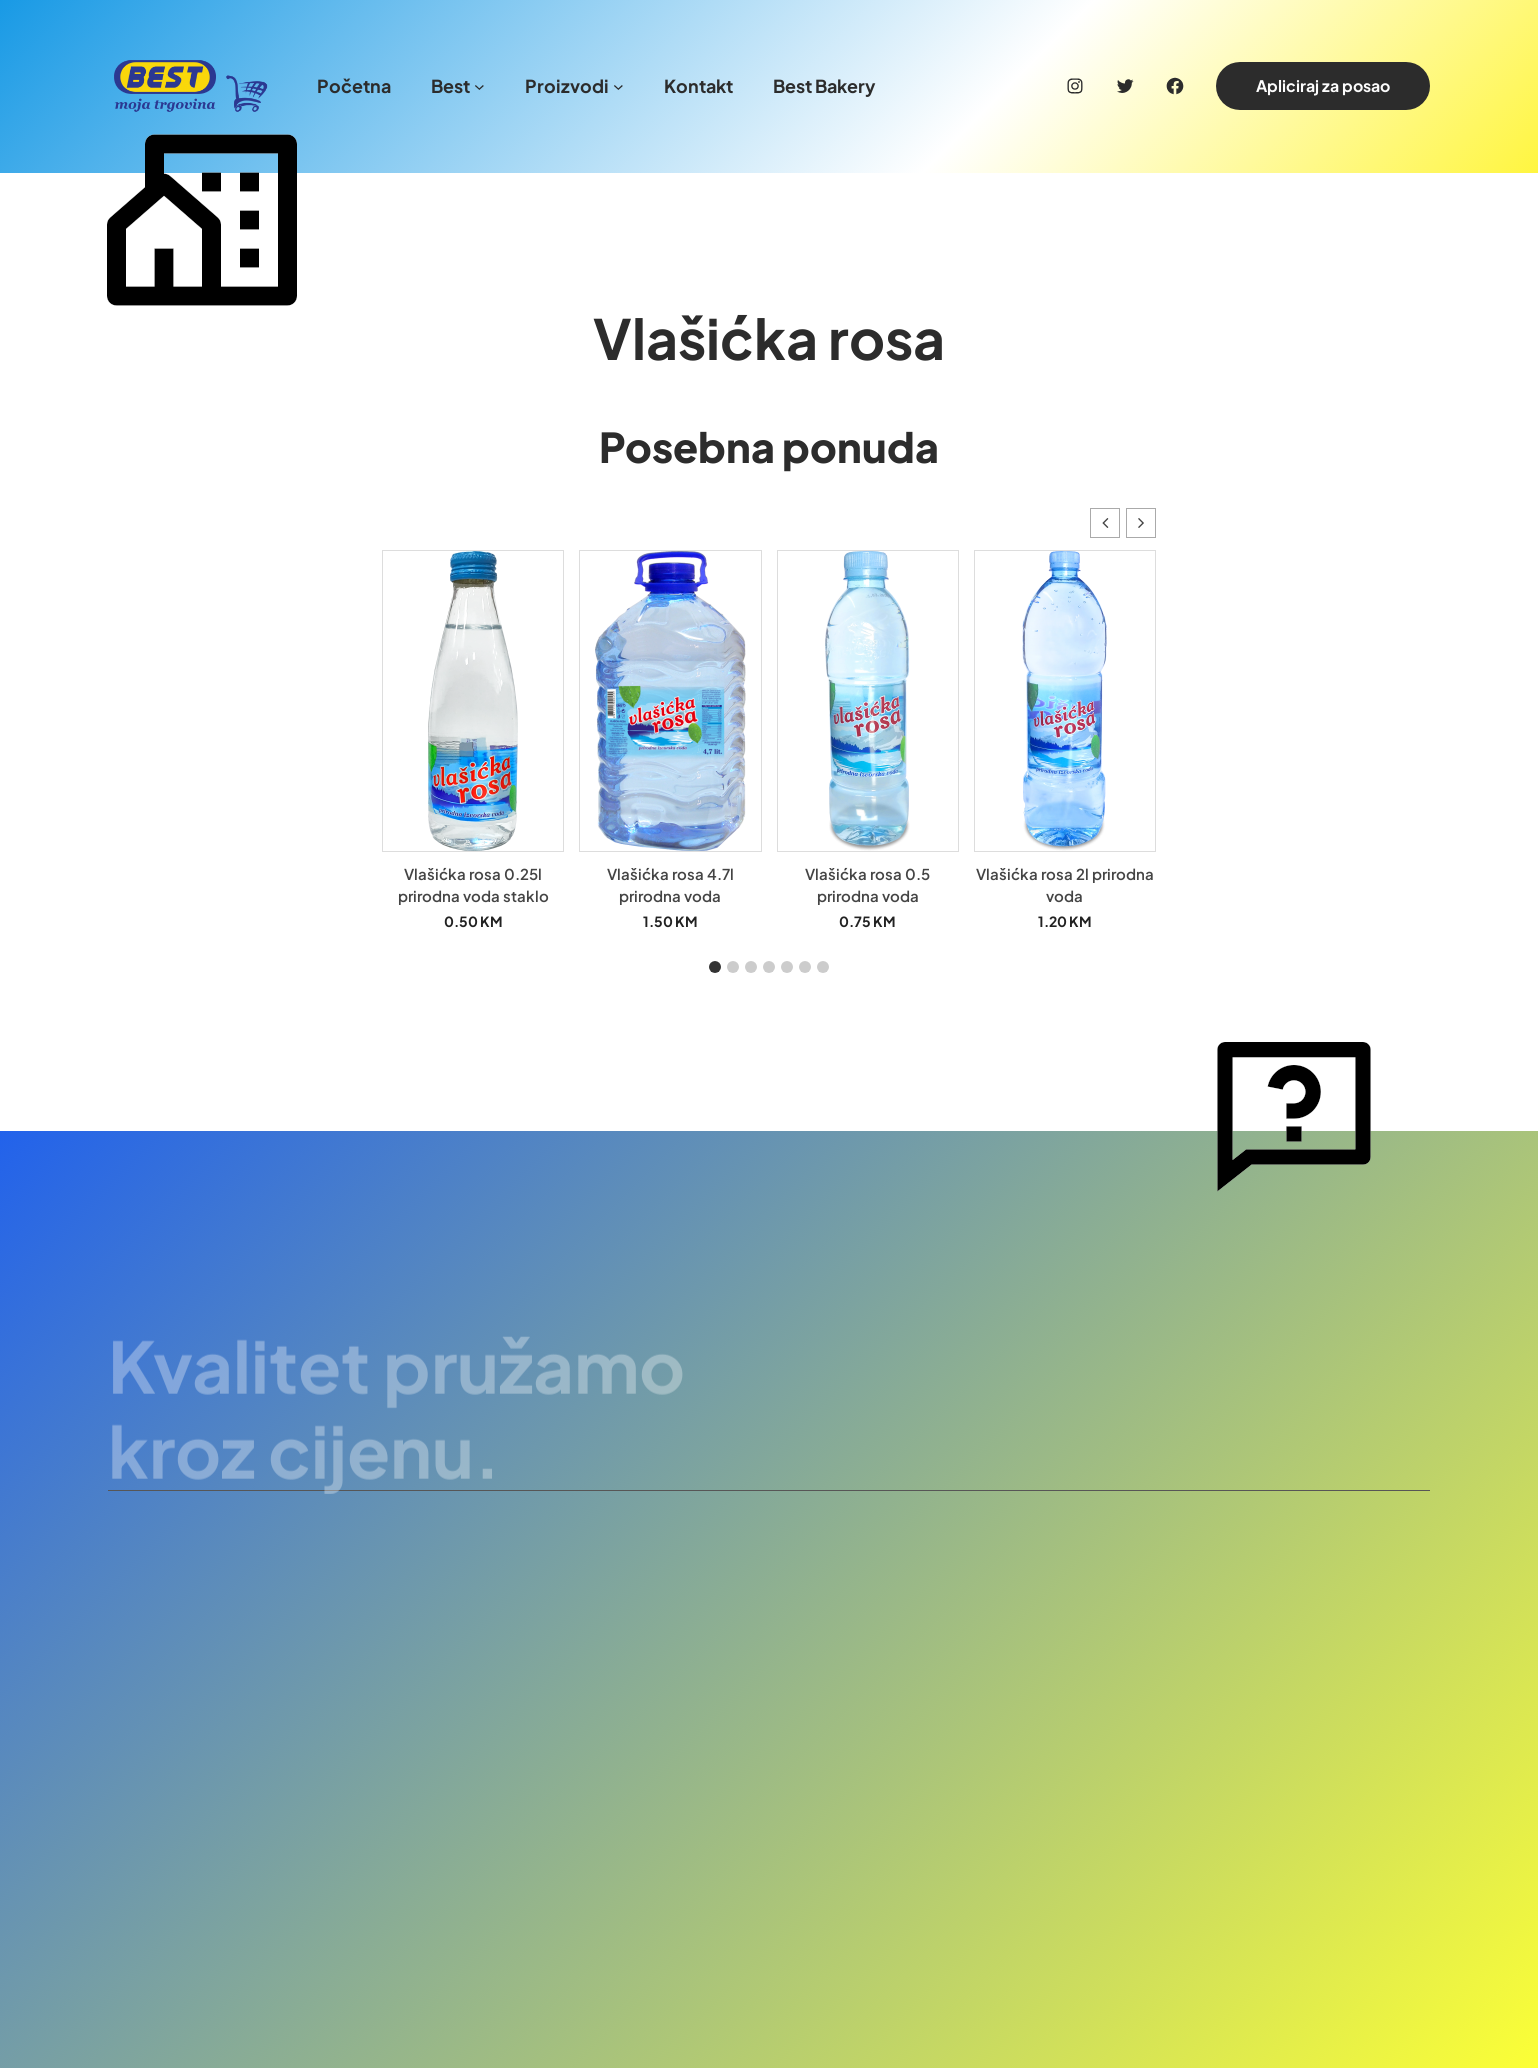 The image size is (1538, 2068). What do you see at coordinates (1294, 1111) in the screenshot?
I see `open a questionnaire or survey` at bounding box center [1294, 1111].